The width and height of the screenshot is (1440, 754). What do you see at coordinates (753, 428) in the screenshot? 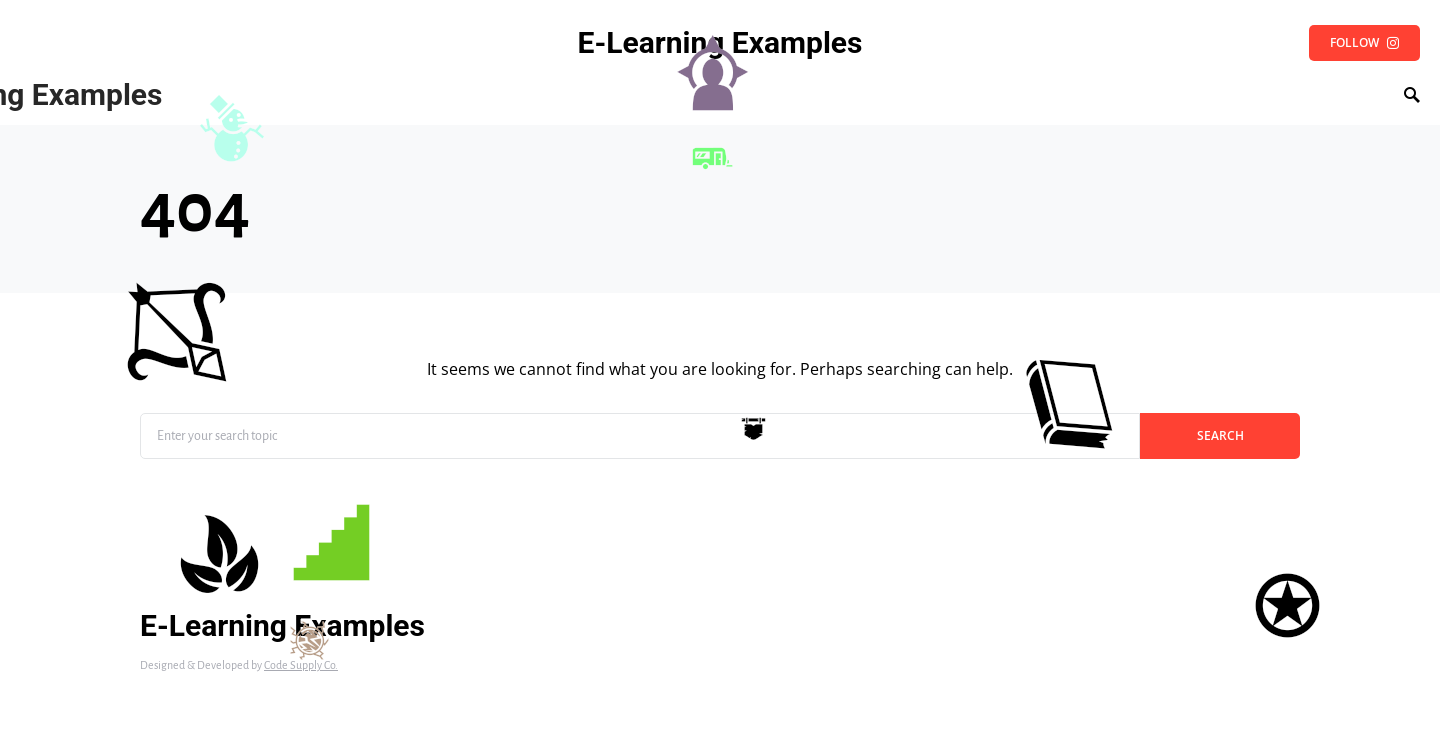
I see `view shop or storefront location` at bounding box center [753, 428].